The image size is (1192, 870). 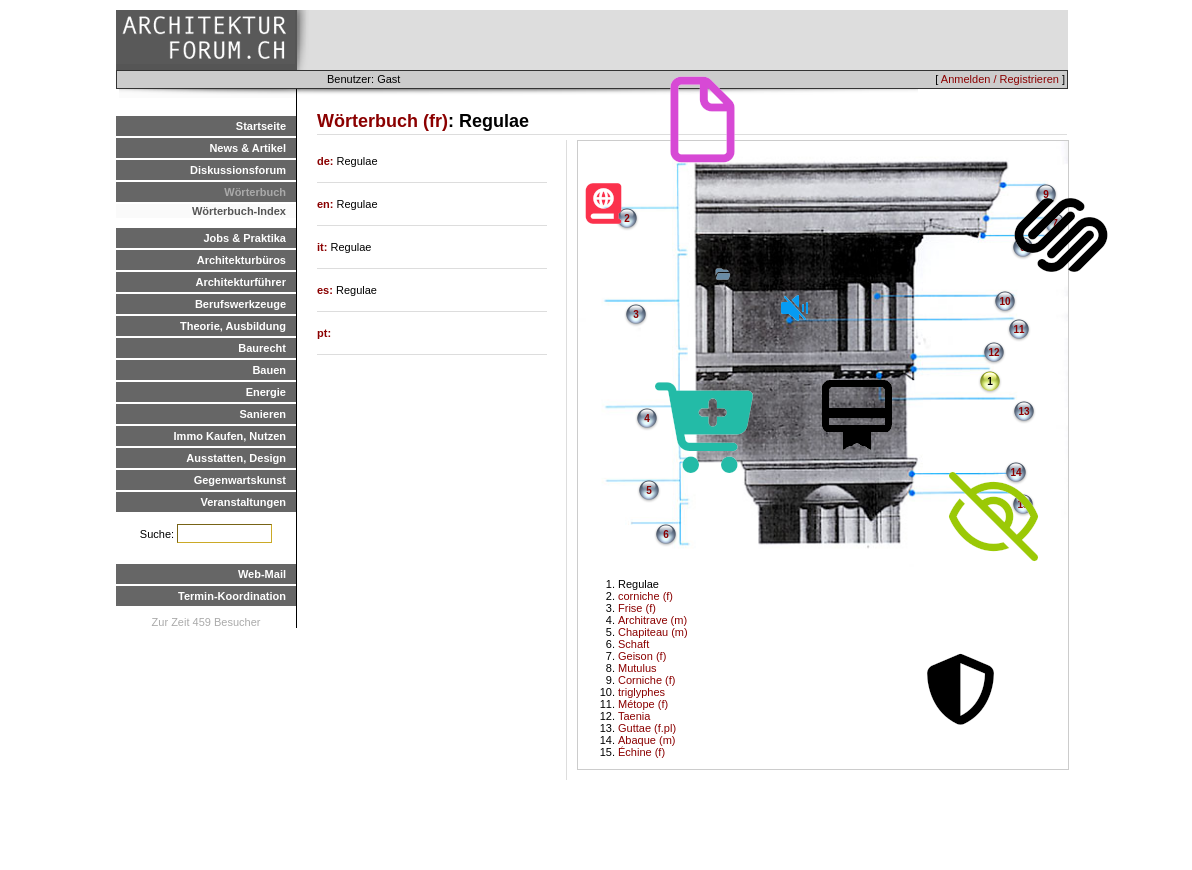 What do you see at coordinates (993, 516) in the screenshot?
I see `hide password or sensitive content` at bounding box center [993, 516].